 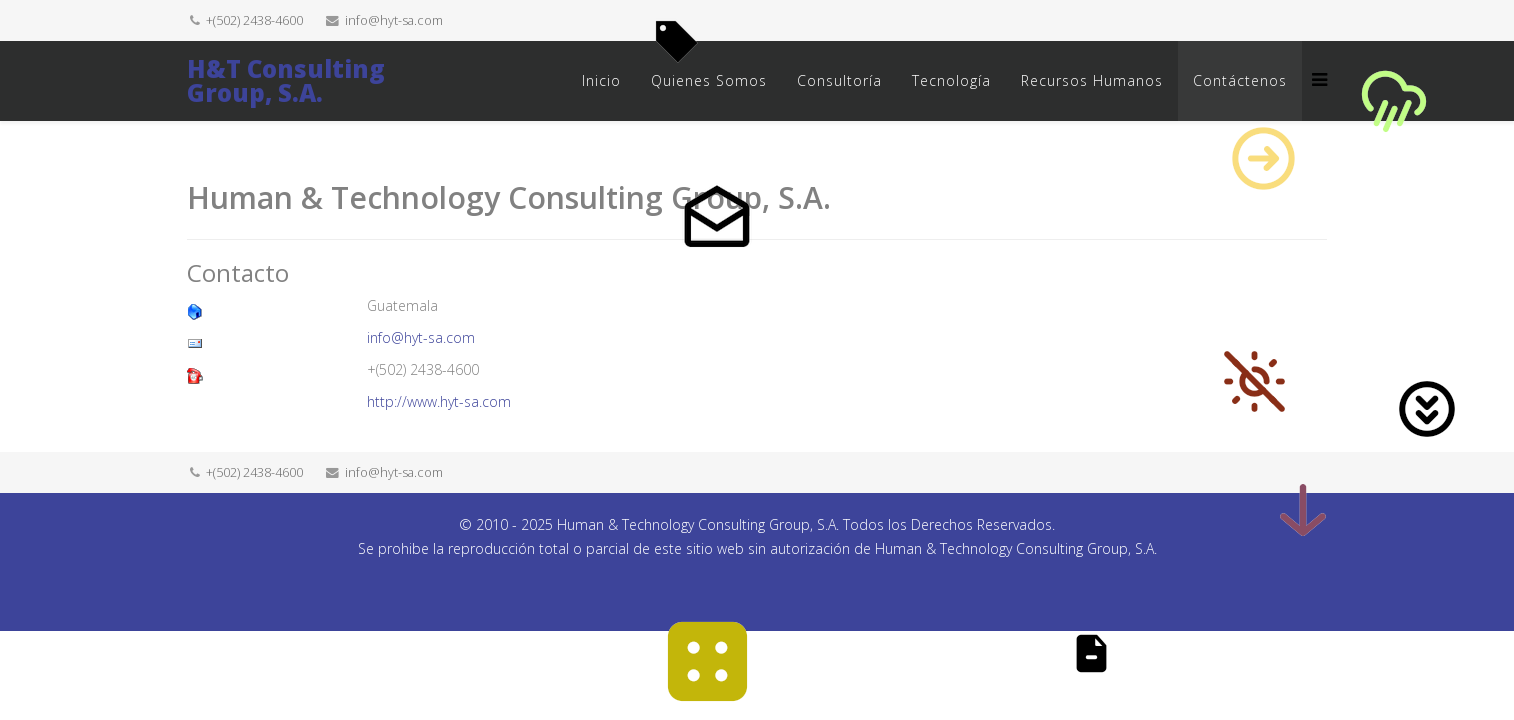 I want to click on scroll down or view more content, so click(x=1303, y=510).